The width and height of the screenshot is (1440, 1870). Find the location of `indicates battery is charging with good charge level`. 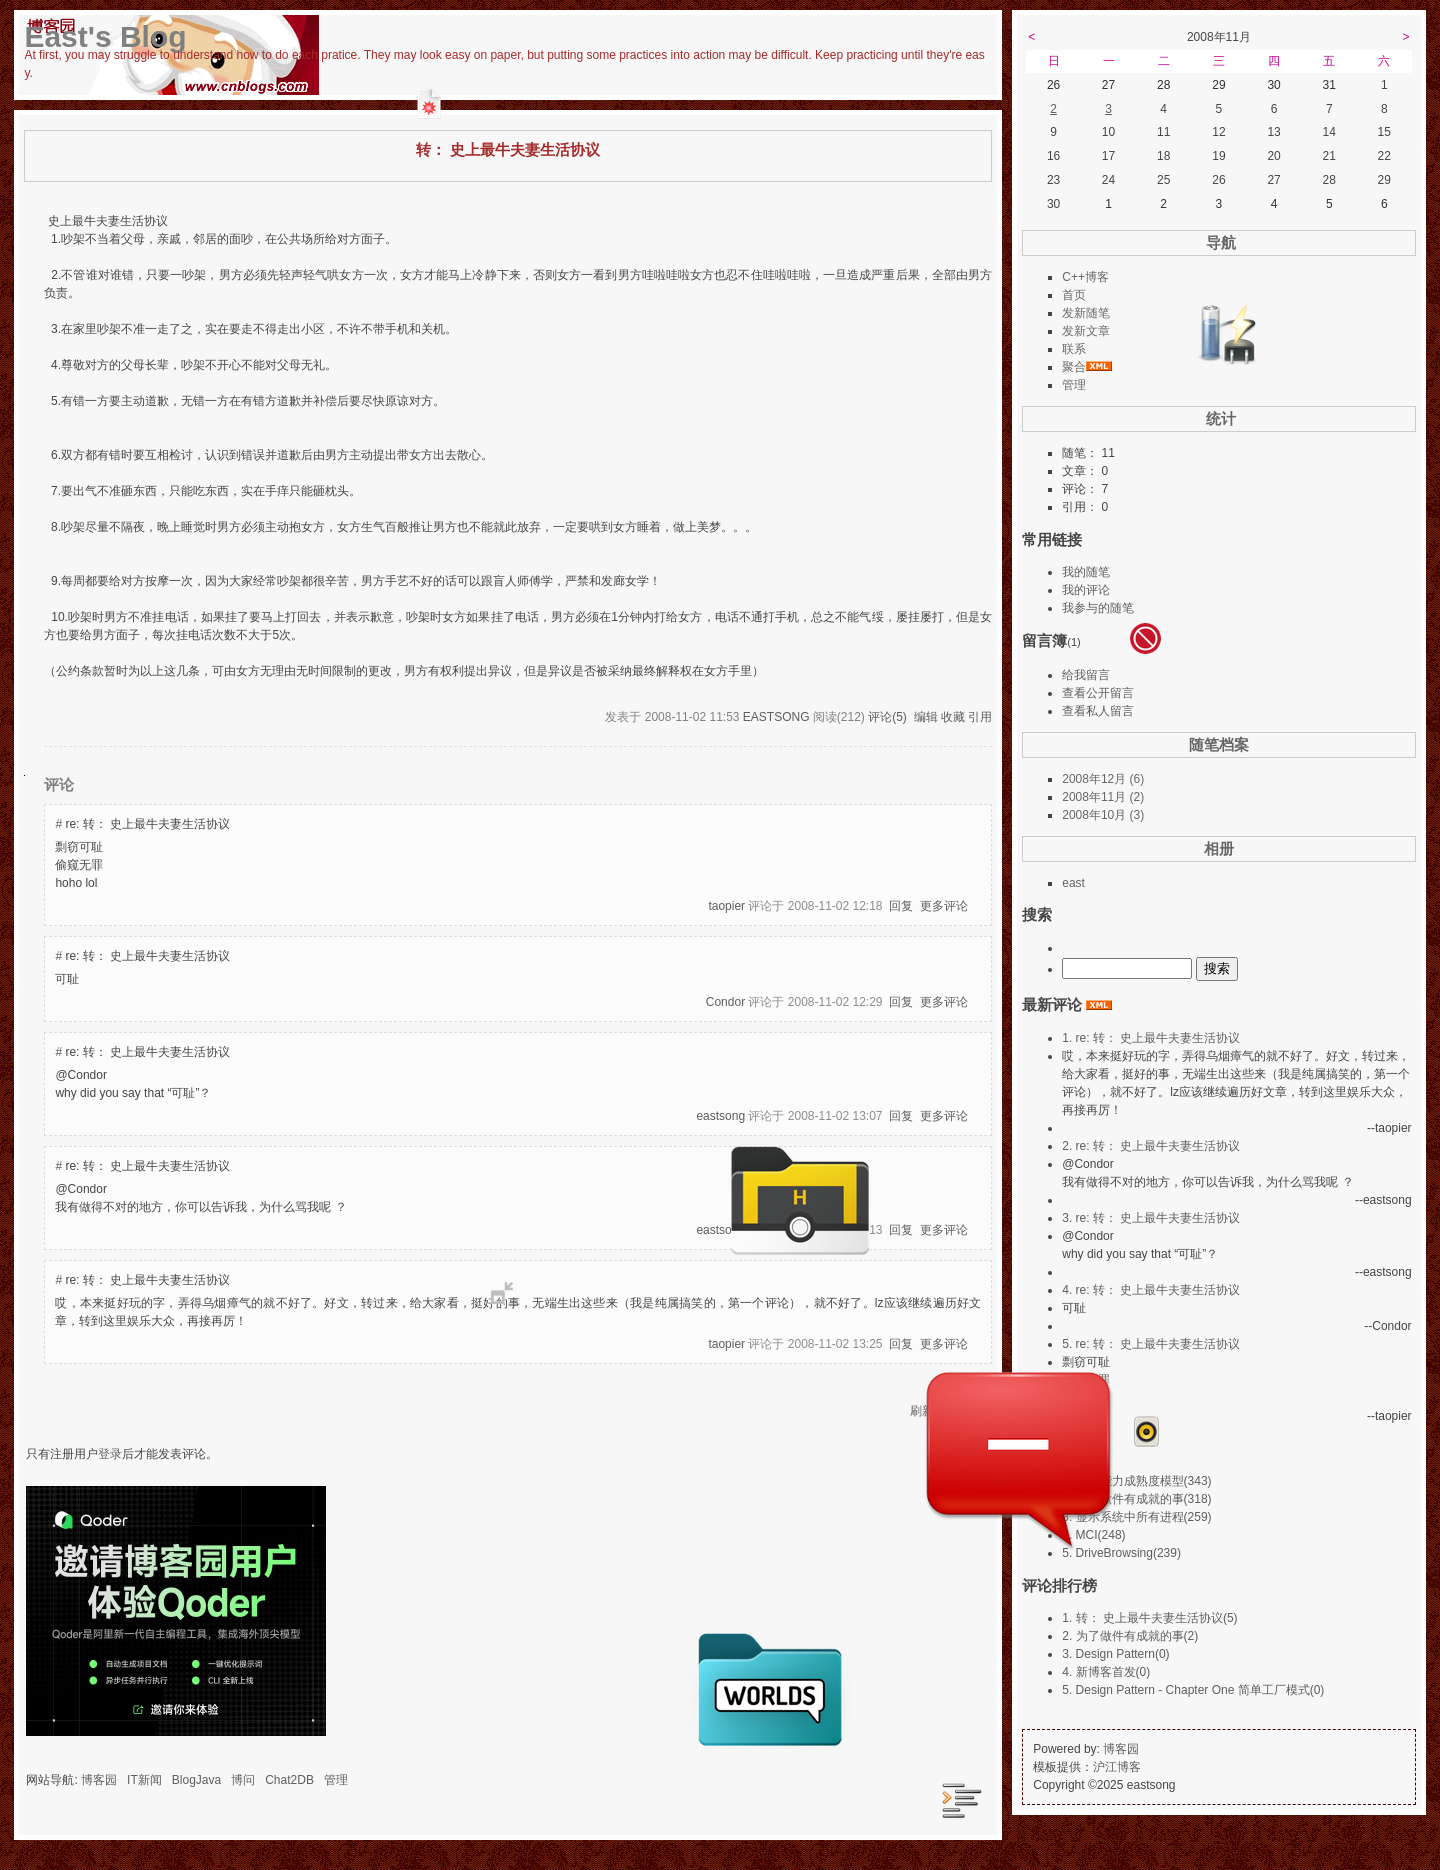

indicates battery is charging with good charge level is located at coordinates (1225, 333).